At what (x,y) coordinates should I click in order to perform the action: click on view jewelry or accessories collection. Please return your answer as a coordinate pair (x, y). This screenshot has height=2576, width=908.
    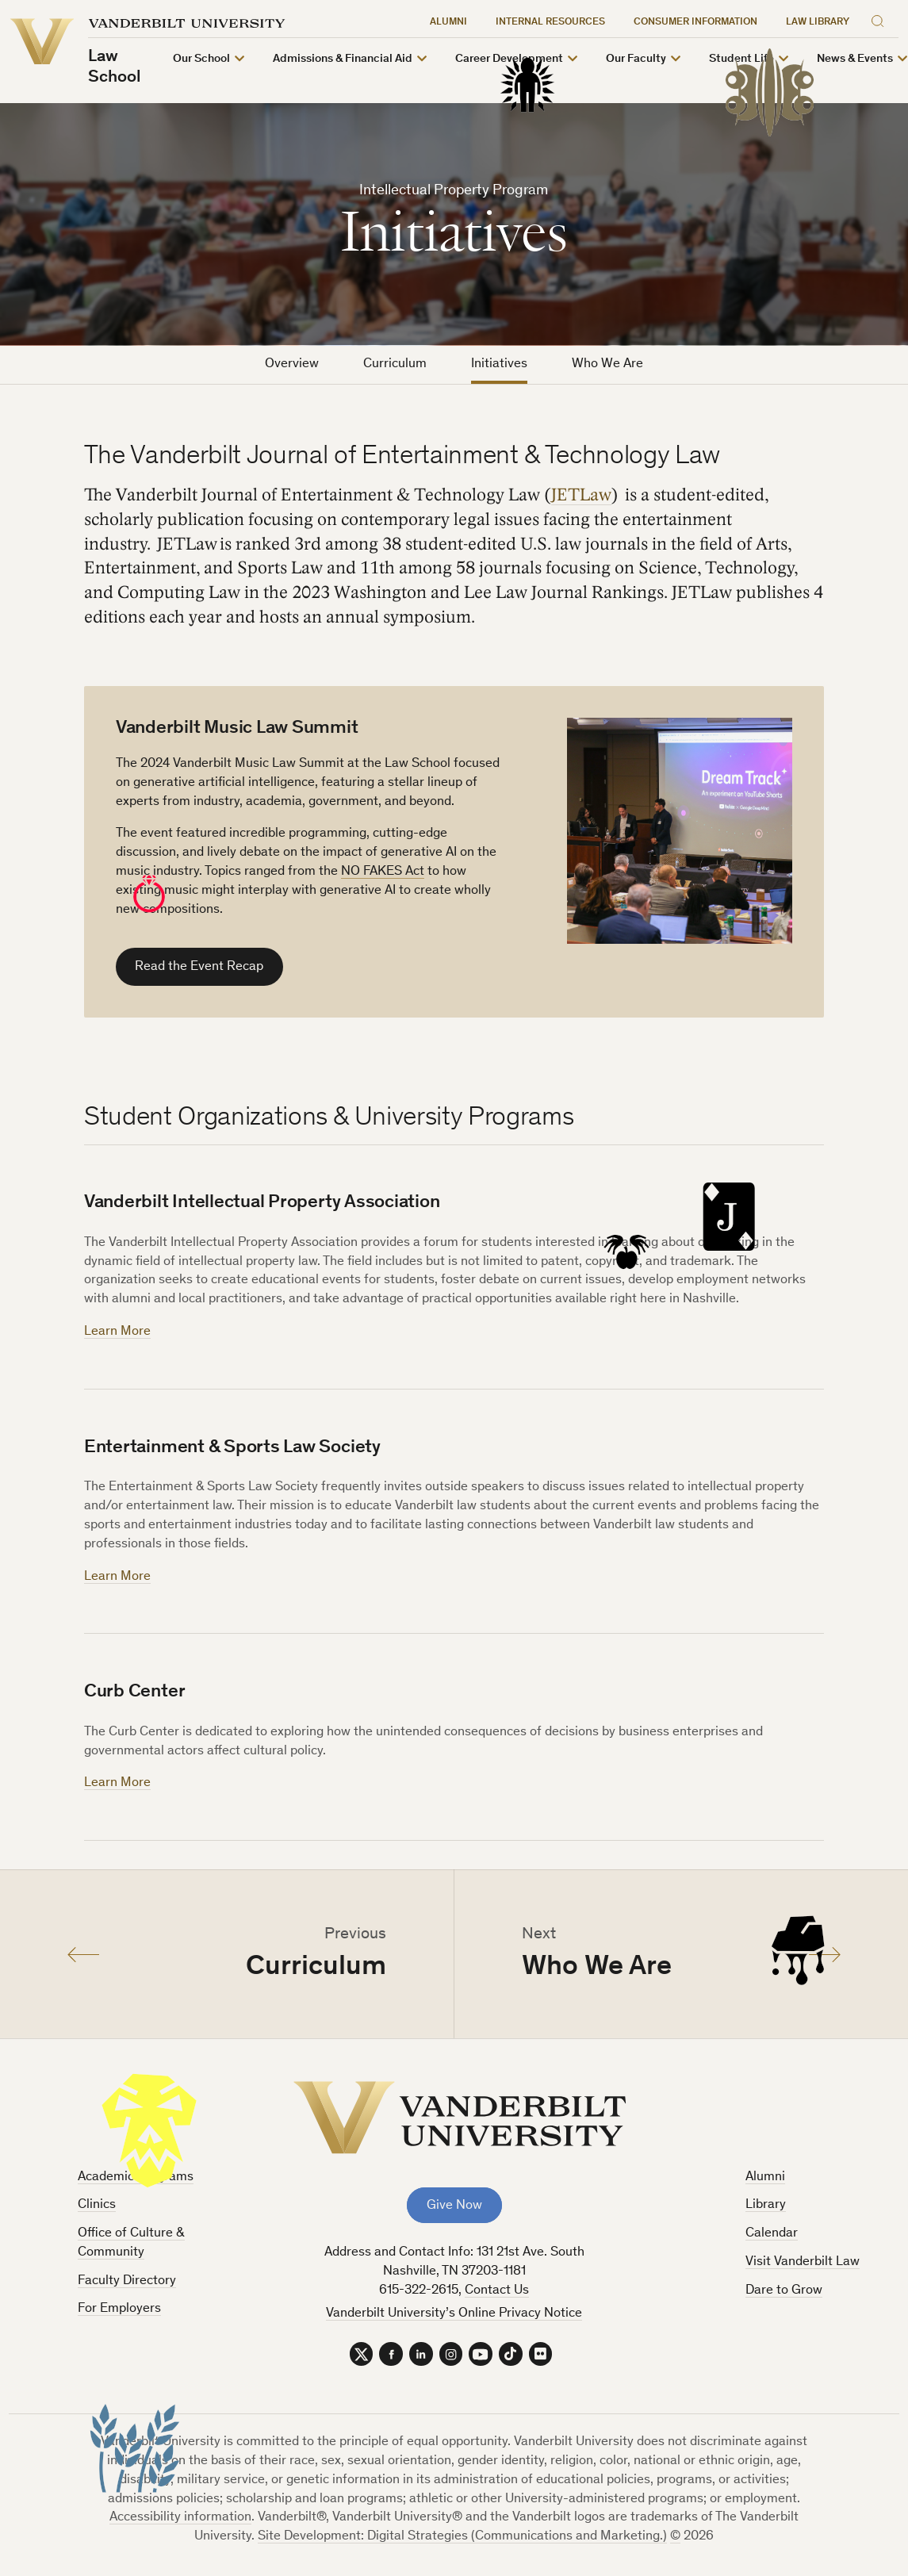
    Looking at the image, I should click on (149, 894).